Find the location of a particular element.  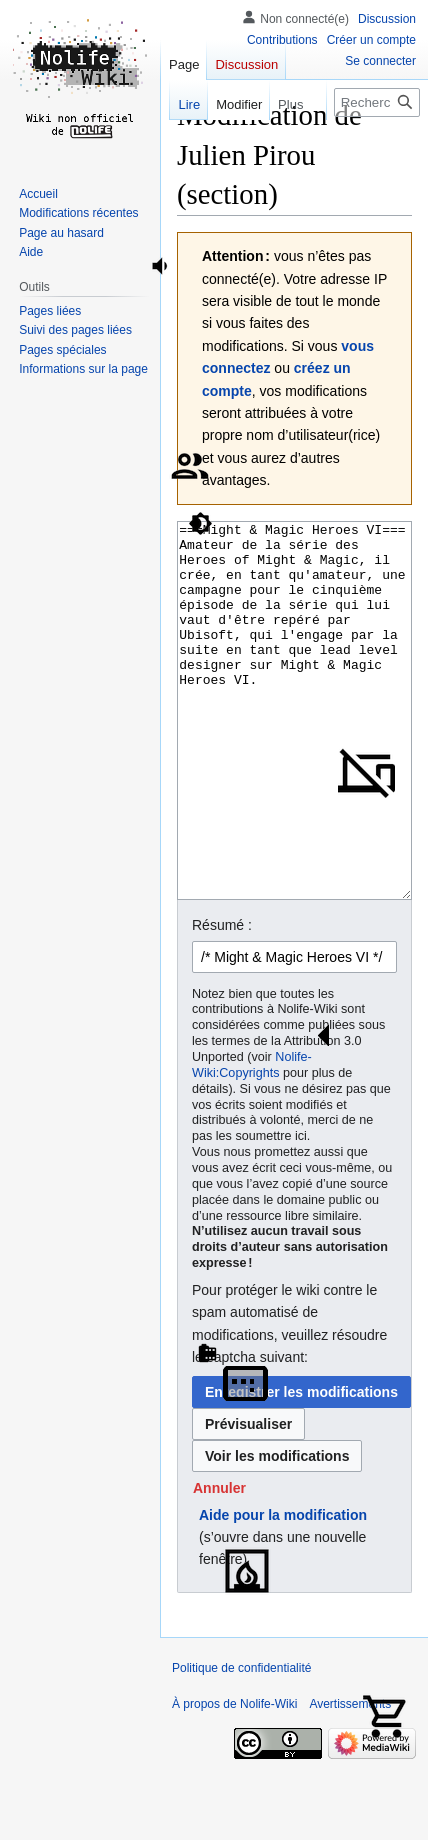

adjust image aspect ratio settings is located at coordinates (245, 1383).